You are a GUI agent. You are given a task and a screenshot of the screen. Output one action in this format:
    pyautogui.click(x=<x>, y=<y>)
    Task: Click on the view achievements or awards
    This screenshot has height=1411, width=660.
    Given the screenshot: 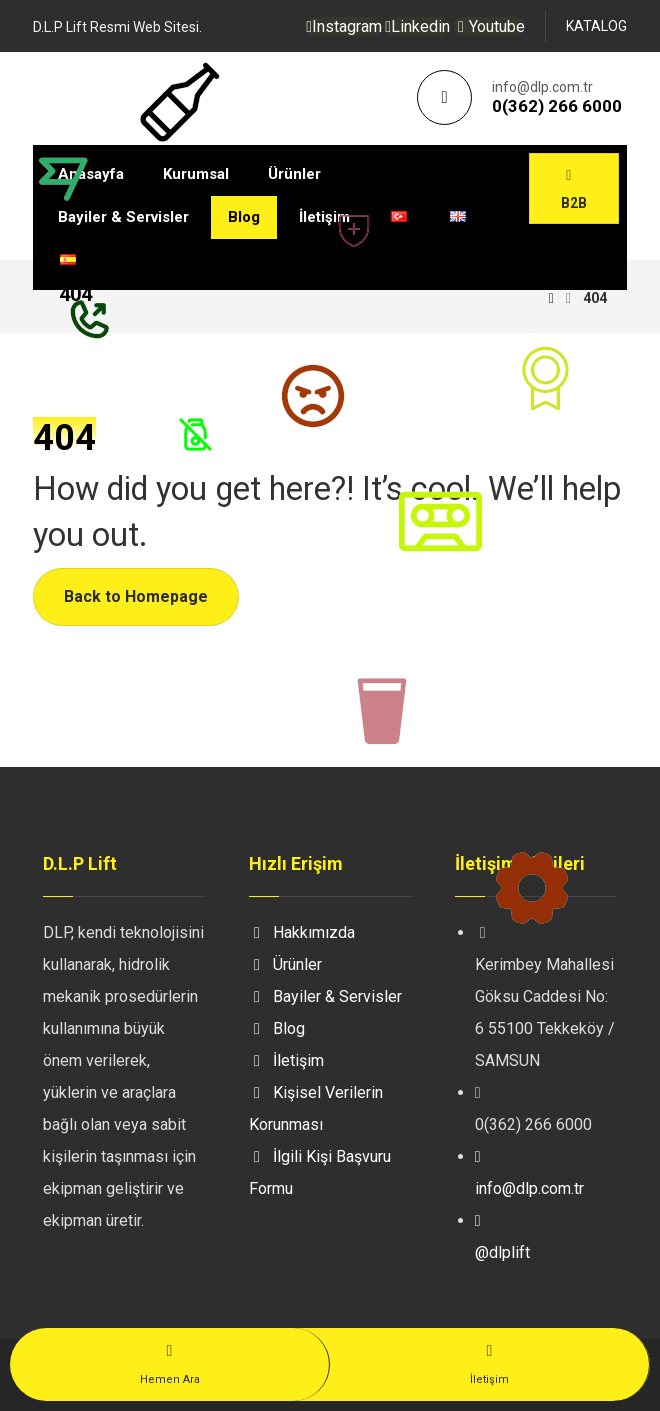 What is the action you would take?
    pyautogui.click(x=545, y=378)
    